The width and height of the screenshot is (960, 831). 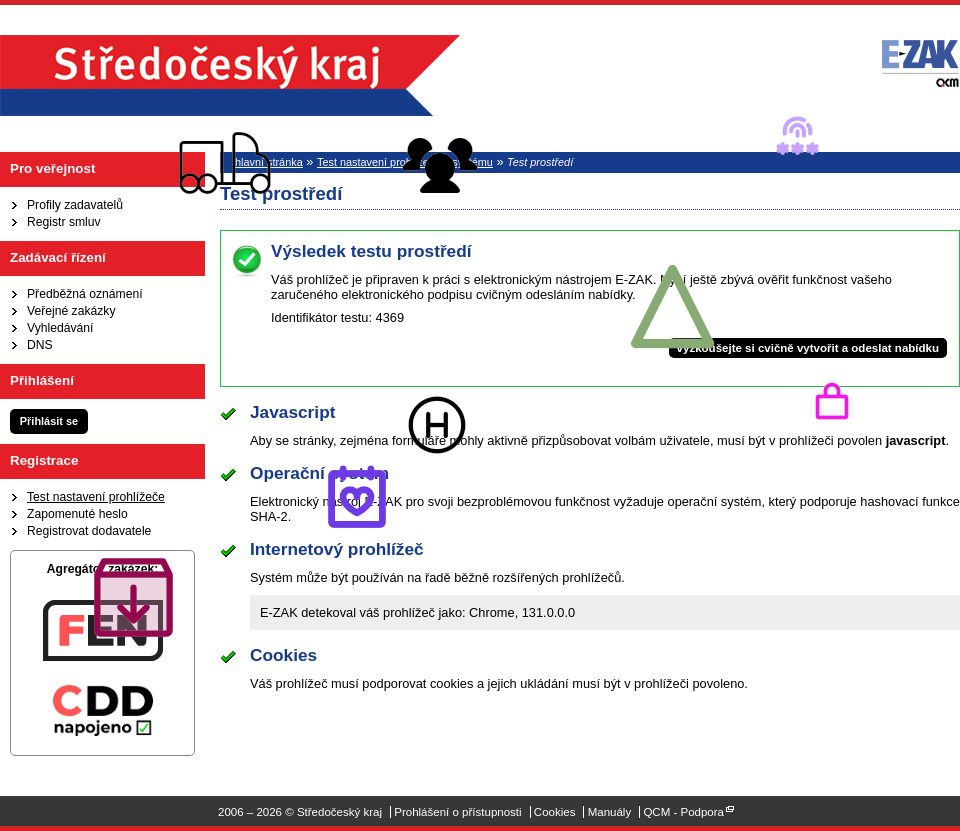 I want to click on view favorite or loved events, so click(x=357, y=499).